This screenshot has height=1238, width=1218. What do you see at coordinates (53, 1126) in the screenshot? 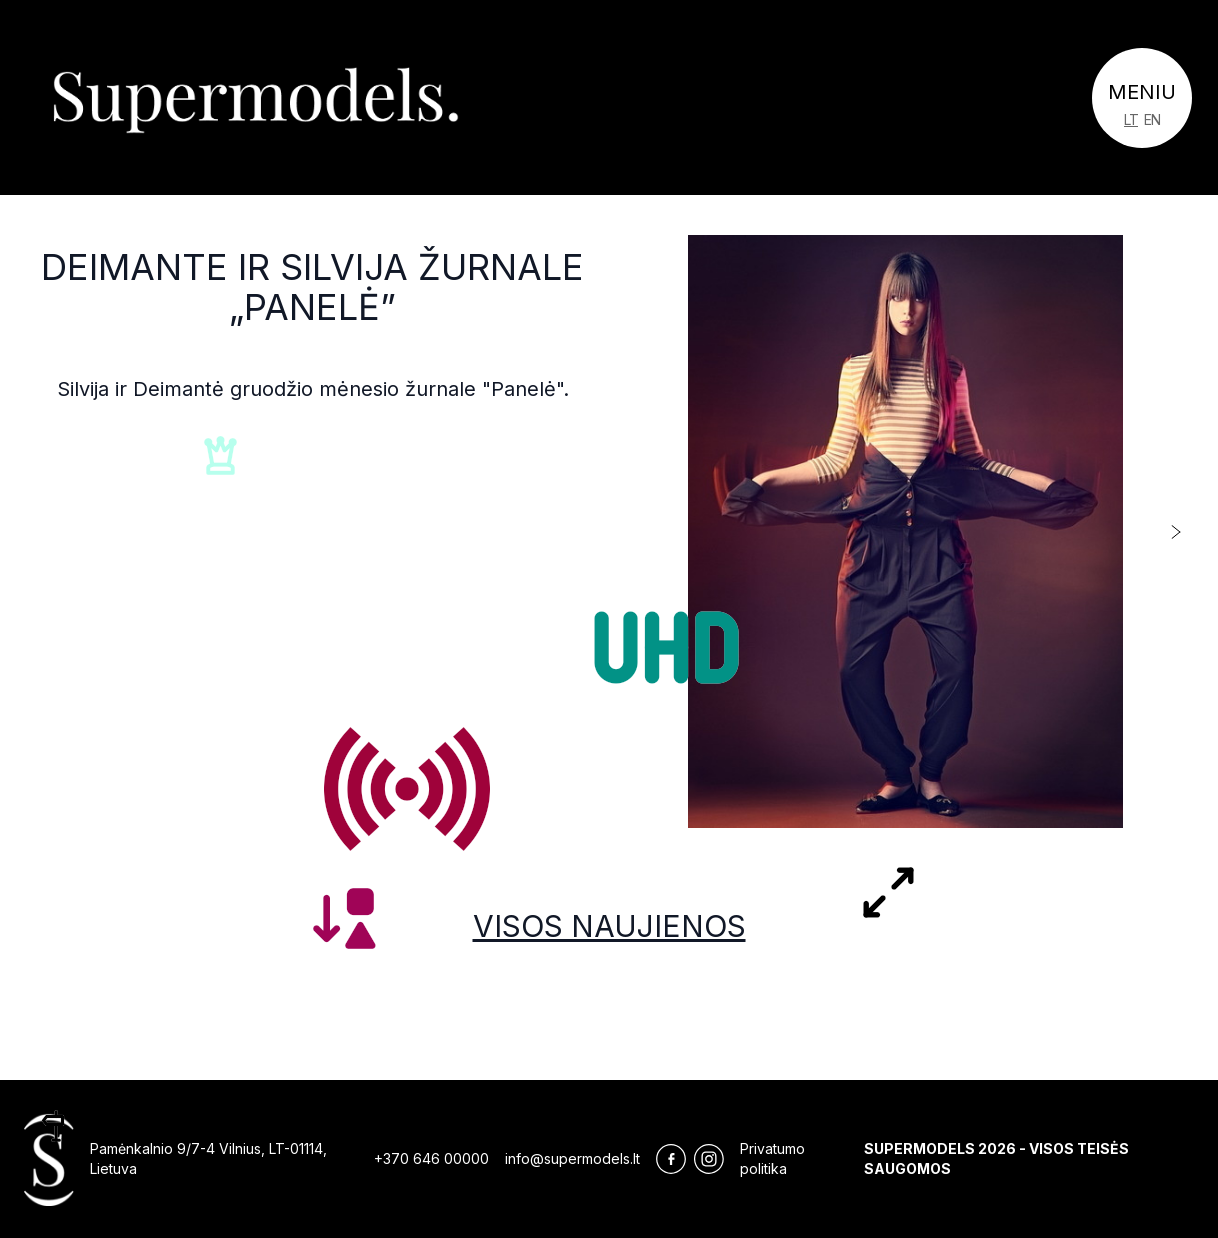
I see `navigate to previous section` at bounding box center [53, 1126].